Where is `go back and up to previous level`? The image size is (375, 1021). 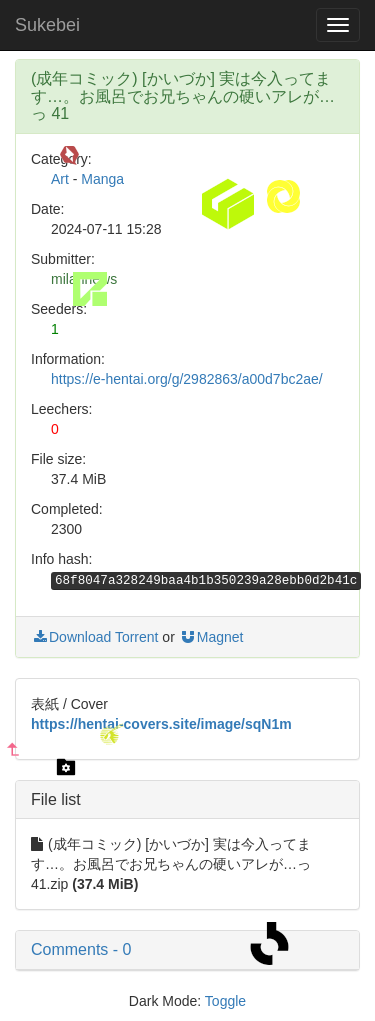
go back and up to previous level is located at coordinates (13, 750).